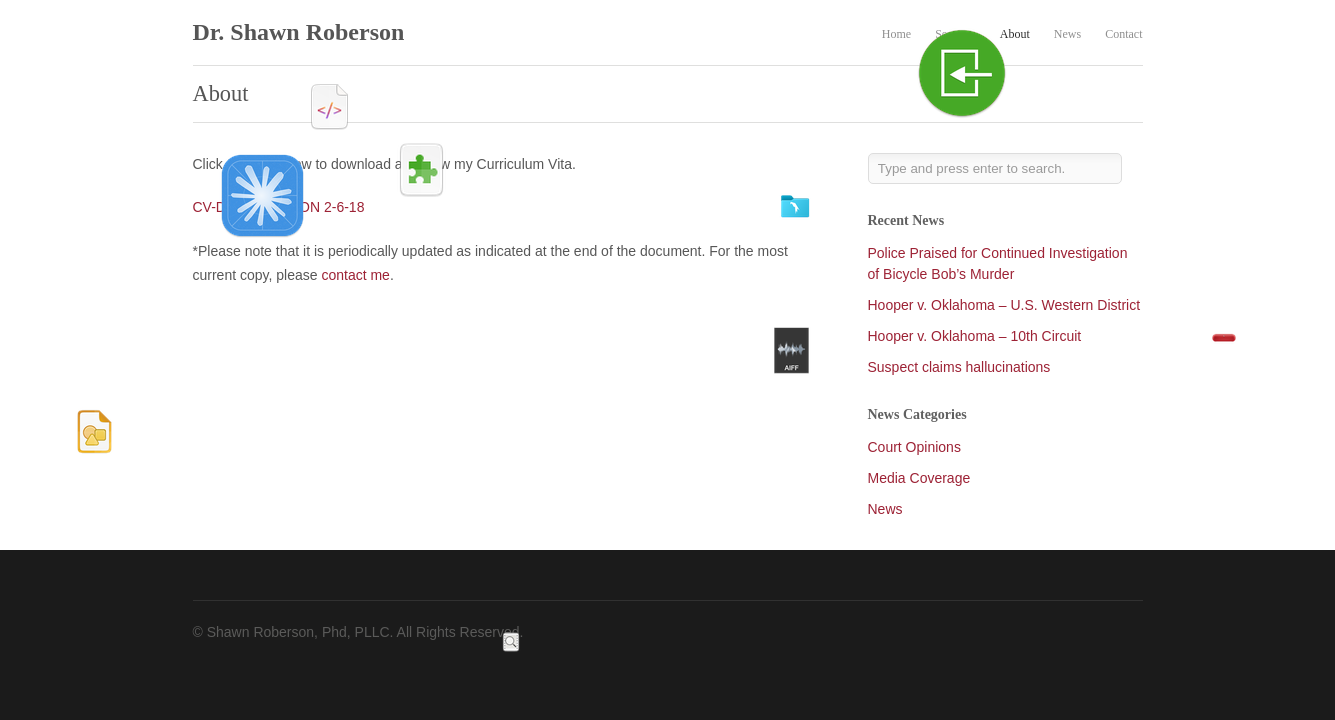  I want to click on open parrot os system folder, so click(795, 207).